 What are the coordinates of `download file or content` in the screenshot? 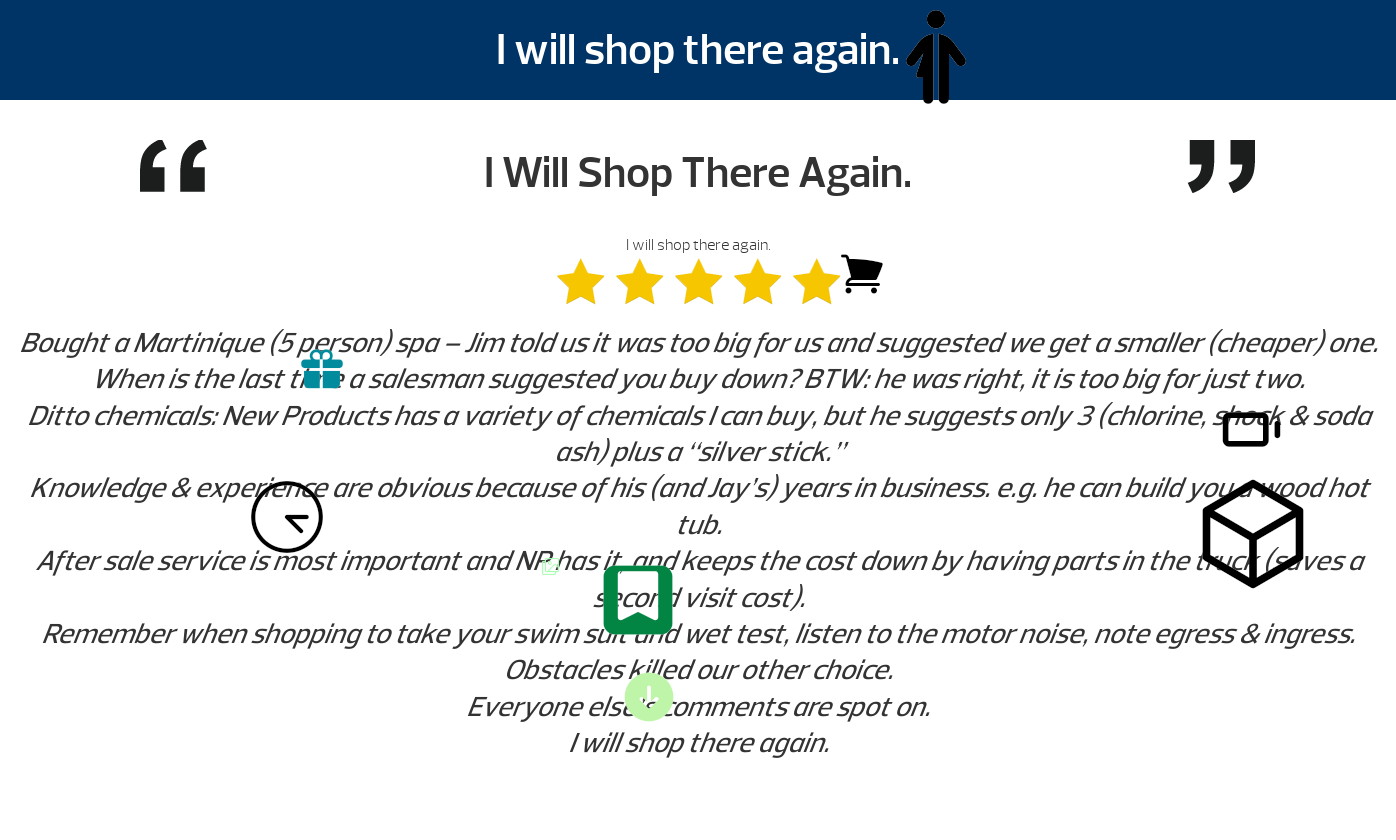 It's located at (649, 697).